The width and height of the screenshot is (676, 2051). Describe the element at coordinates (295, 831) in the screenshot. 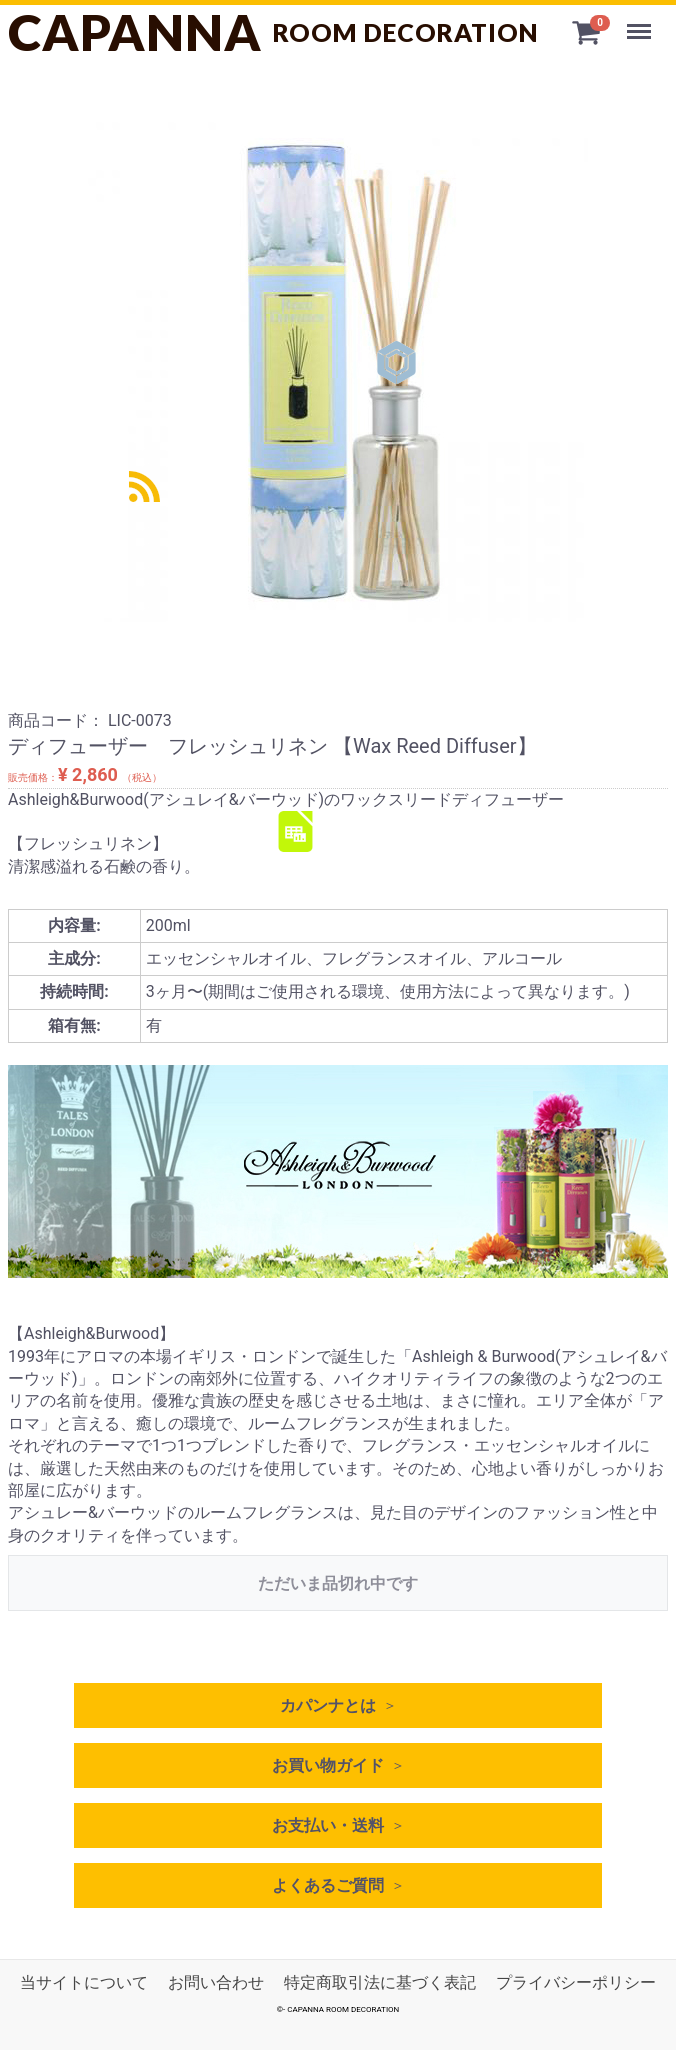

I see `open LibreOffice Calc spreadsheet application` at that location.